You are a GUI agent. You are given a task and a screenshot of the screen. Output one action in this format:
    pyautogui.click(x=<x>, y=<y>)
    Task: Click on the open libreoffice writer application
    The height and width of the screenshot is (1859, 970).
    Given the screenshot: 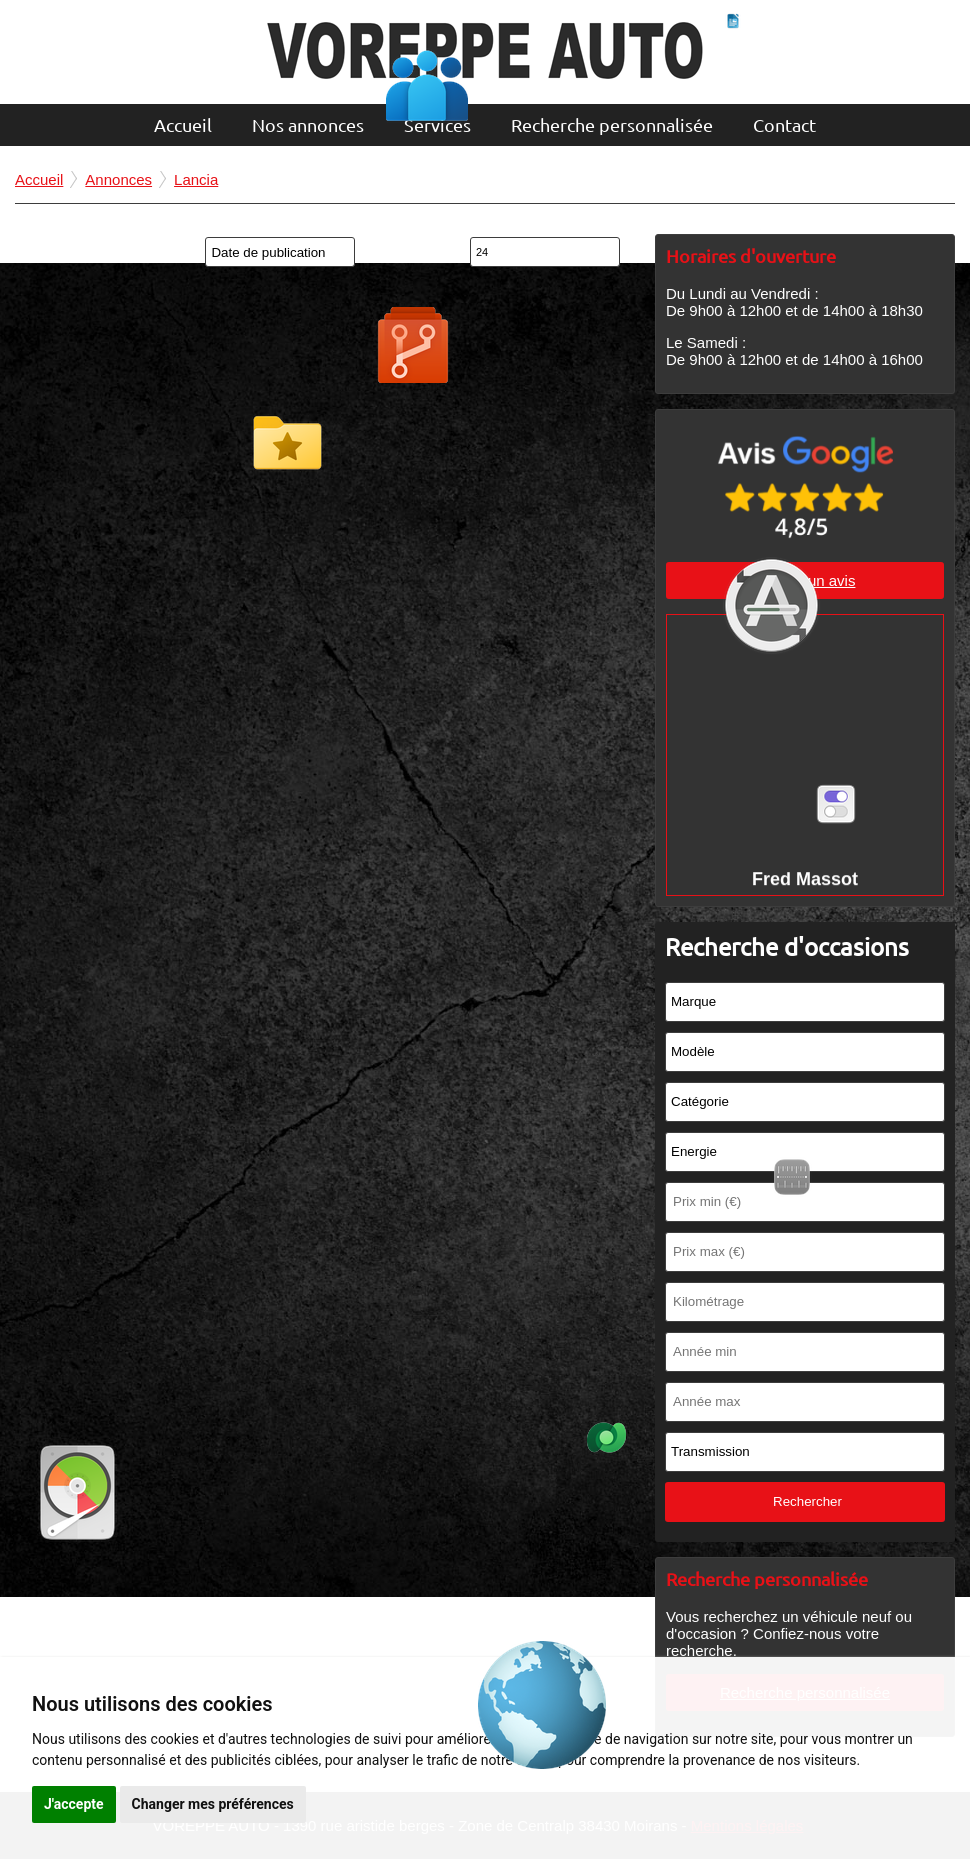 What is the action you would take?
    pyautogui.click(x=733, y=21)
    